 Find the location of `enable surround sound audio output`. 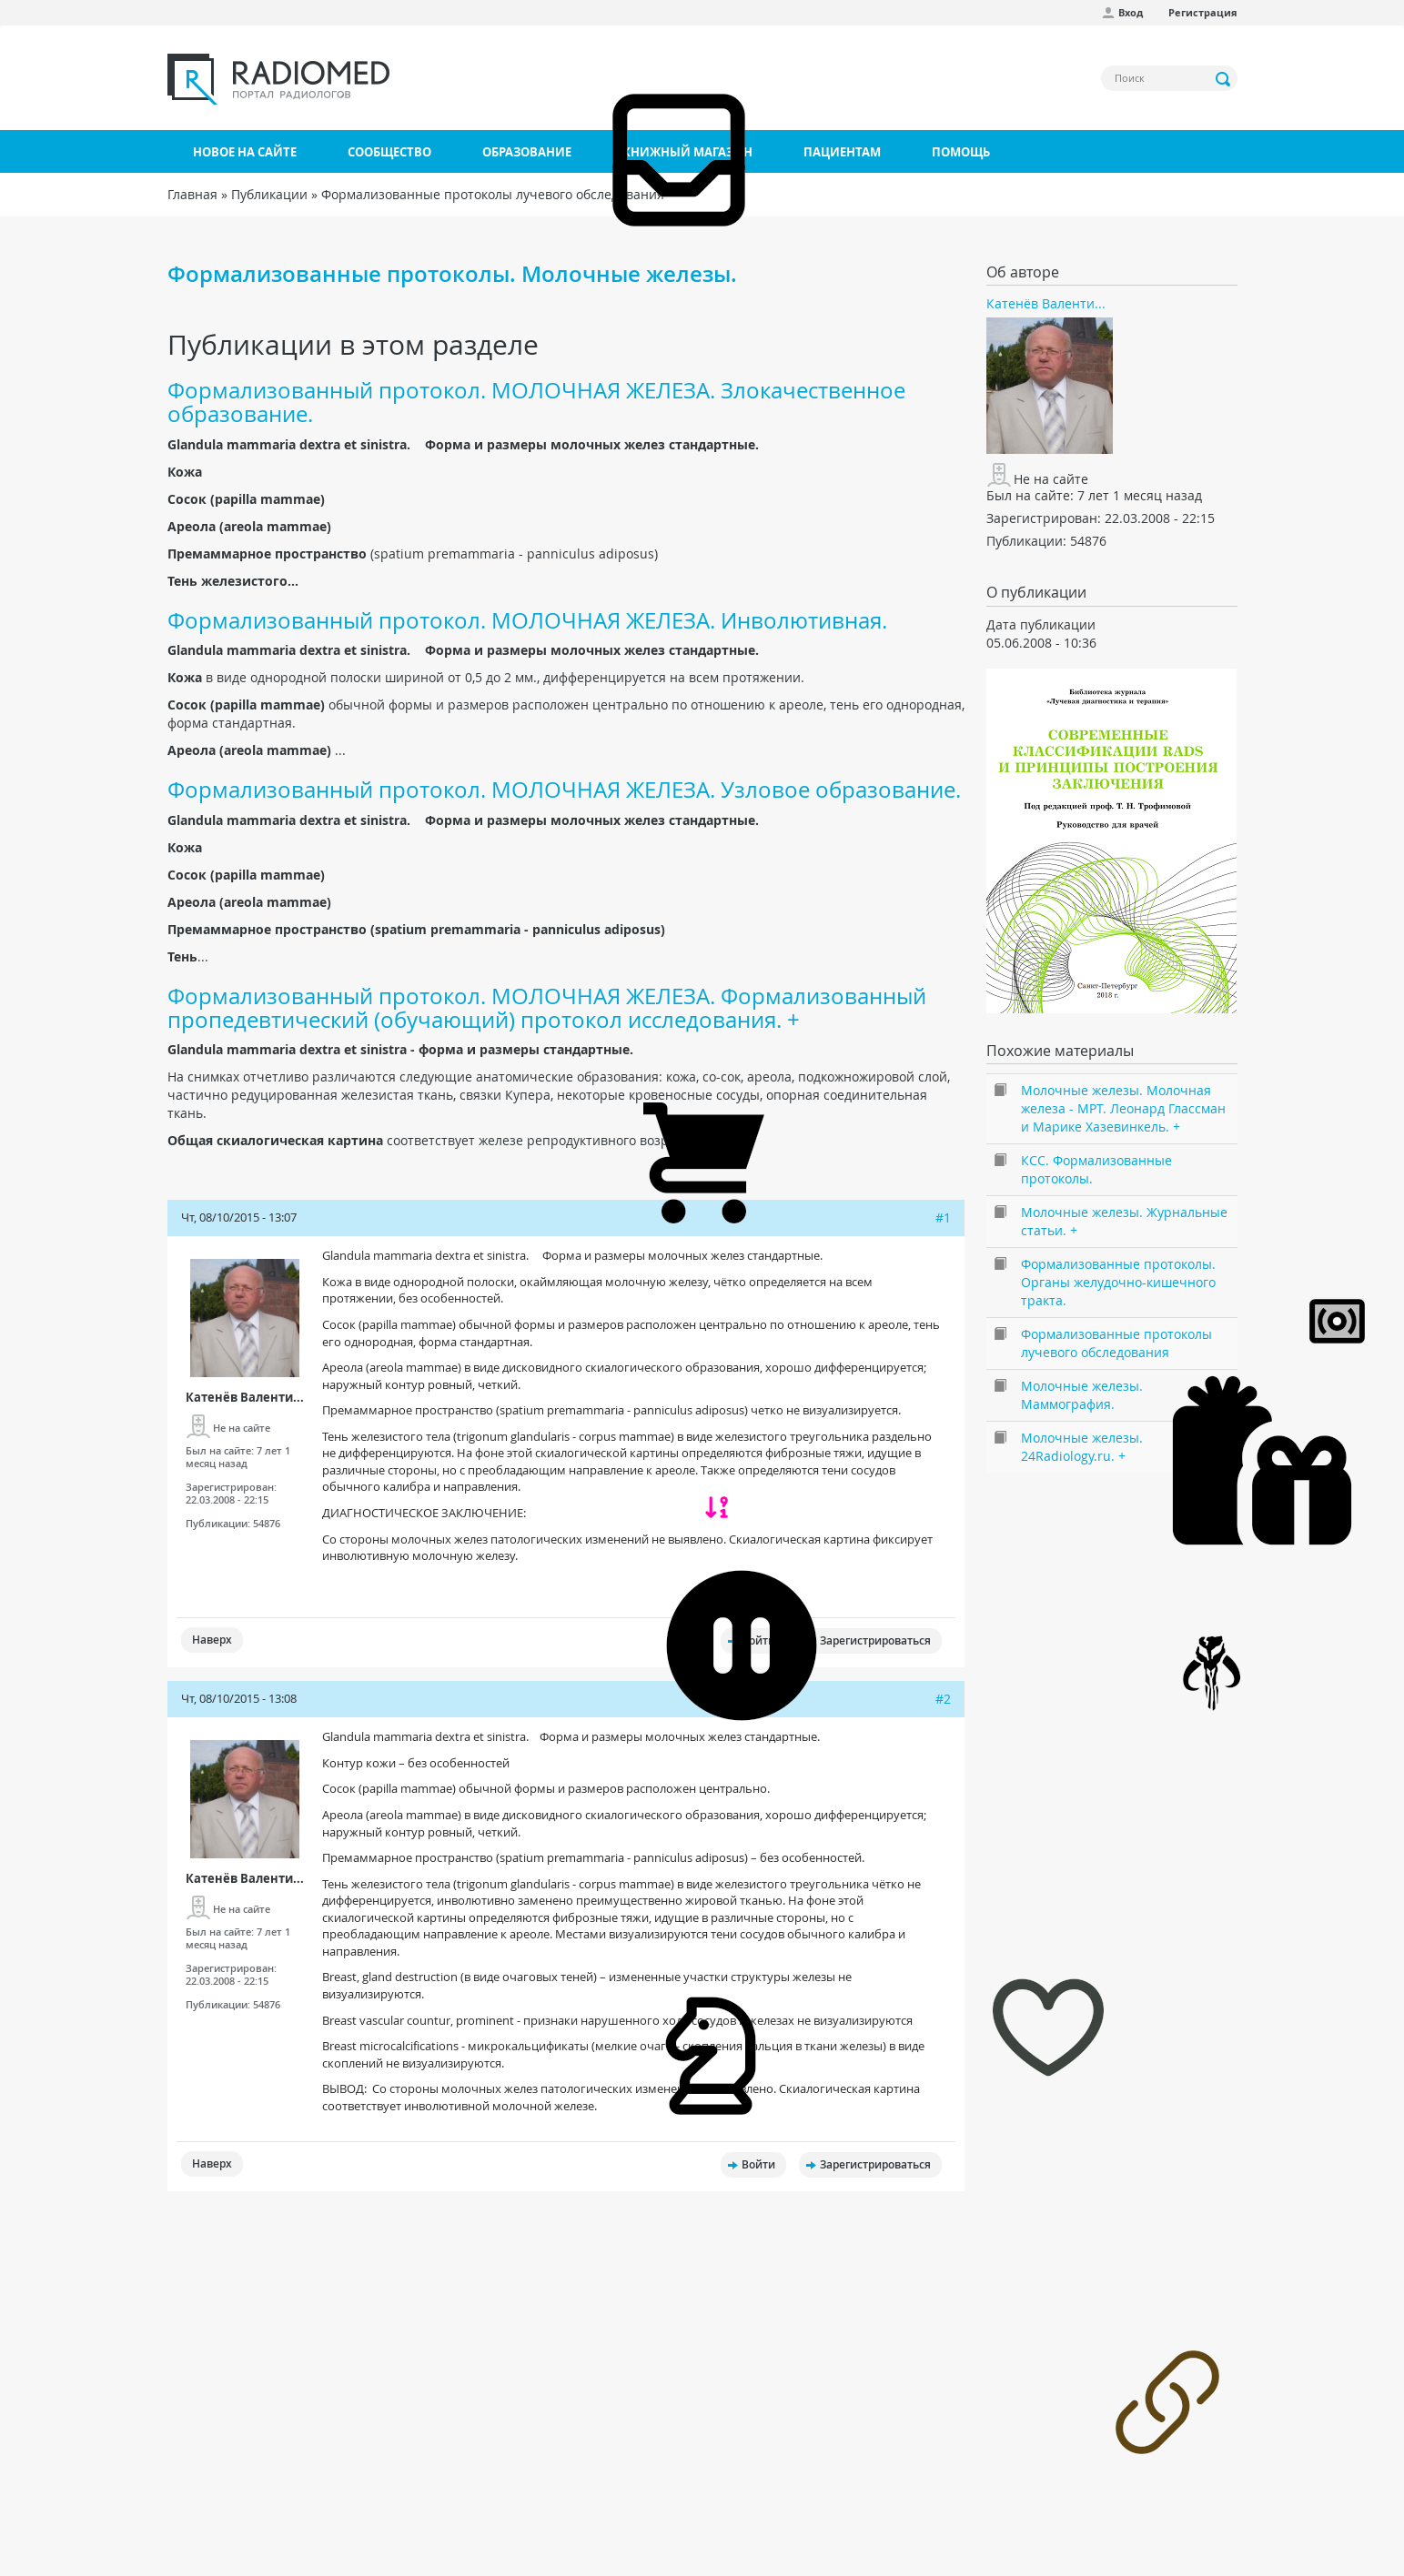

enable surround sound audio output is located at coordinates (1337, 1321).